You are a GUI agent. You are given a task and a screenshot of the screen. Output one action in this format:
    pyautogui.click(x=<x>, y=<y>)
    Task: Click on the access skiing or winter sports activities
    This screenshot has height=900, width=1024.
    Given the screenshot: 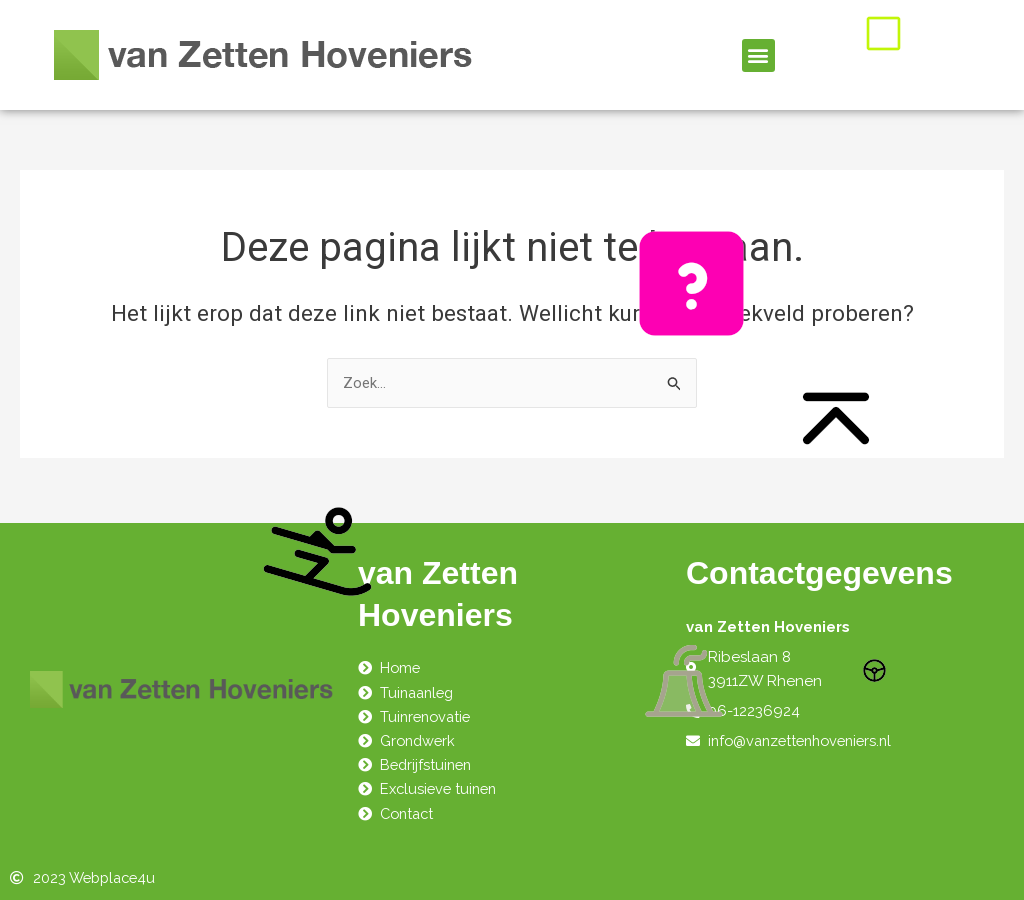 What is the action you would take?
    pyautogui.click(x=317, y=553)
    